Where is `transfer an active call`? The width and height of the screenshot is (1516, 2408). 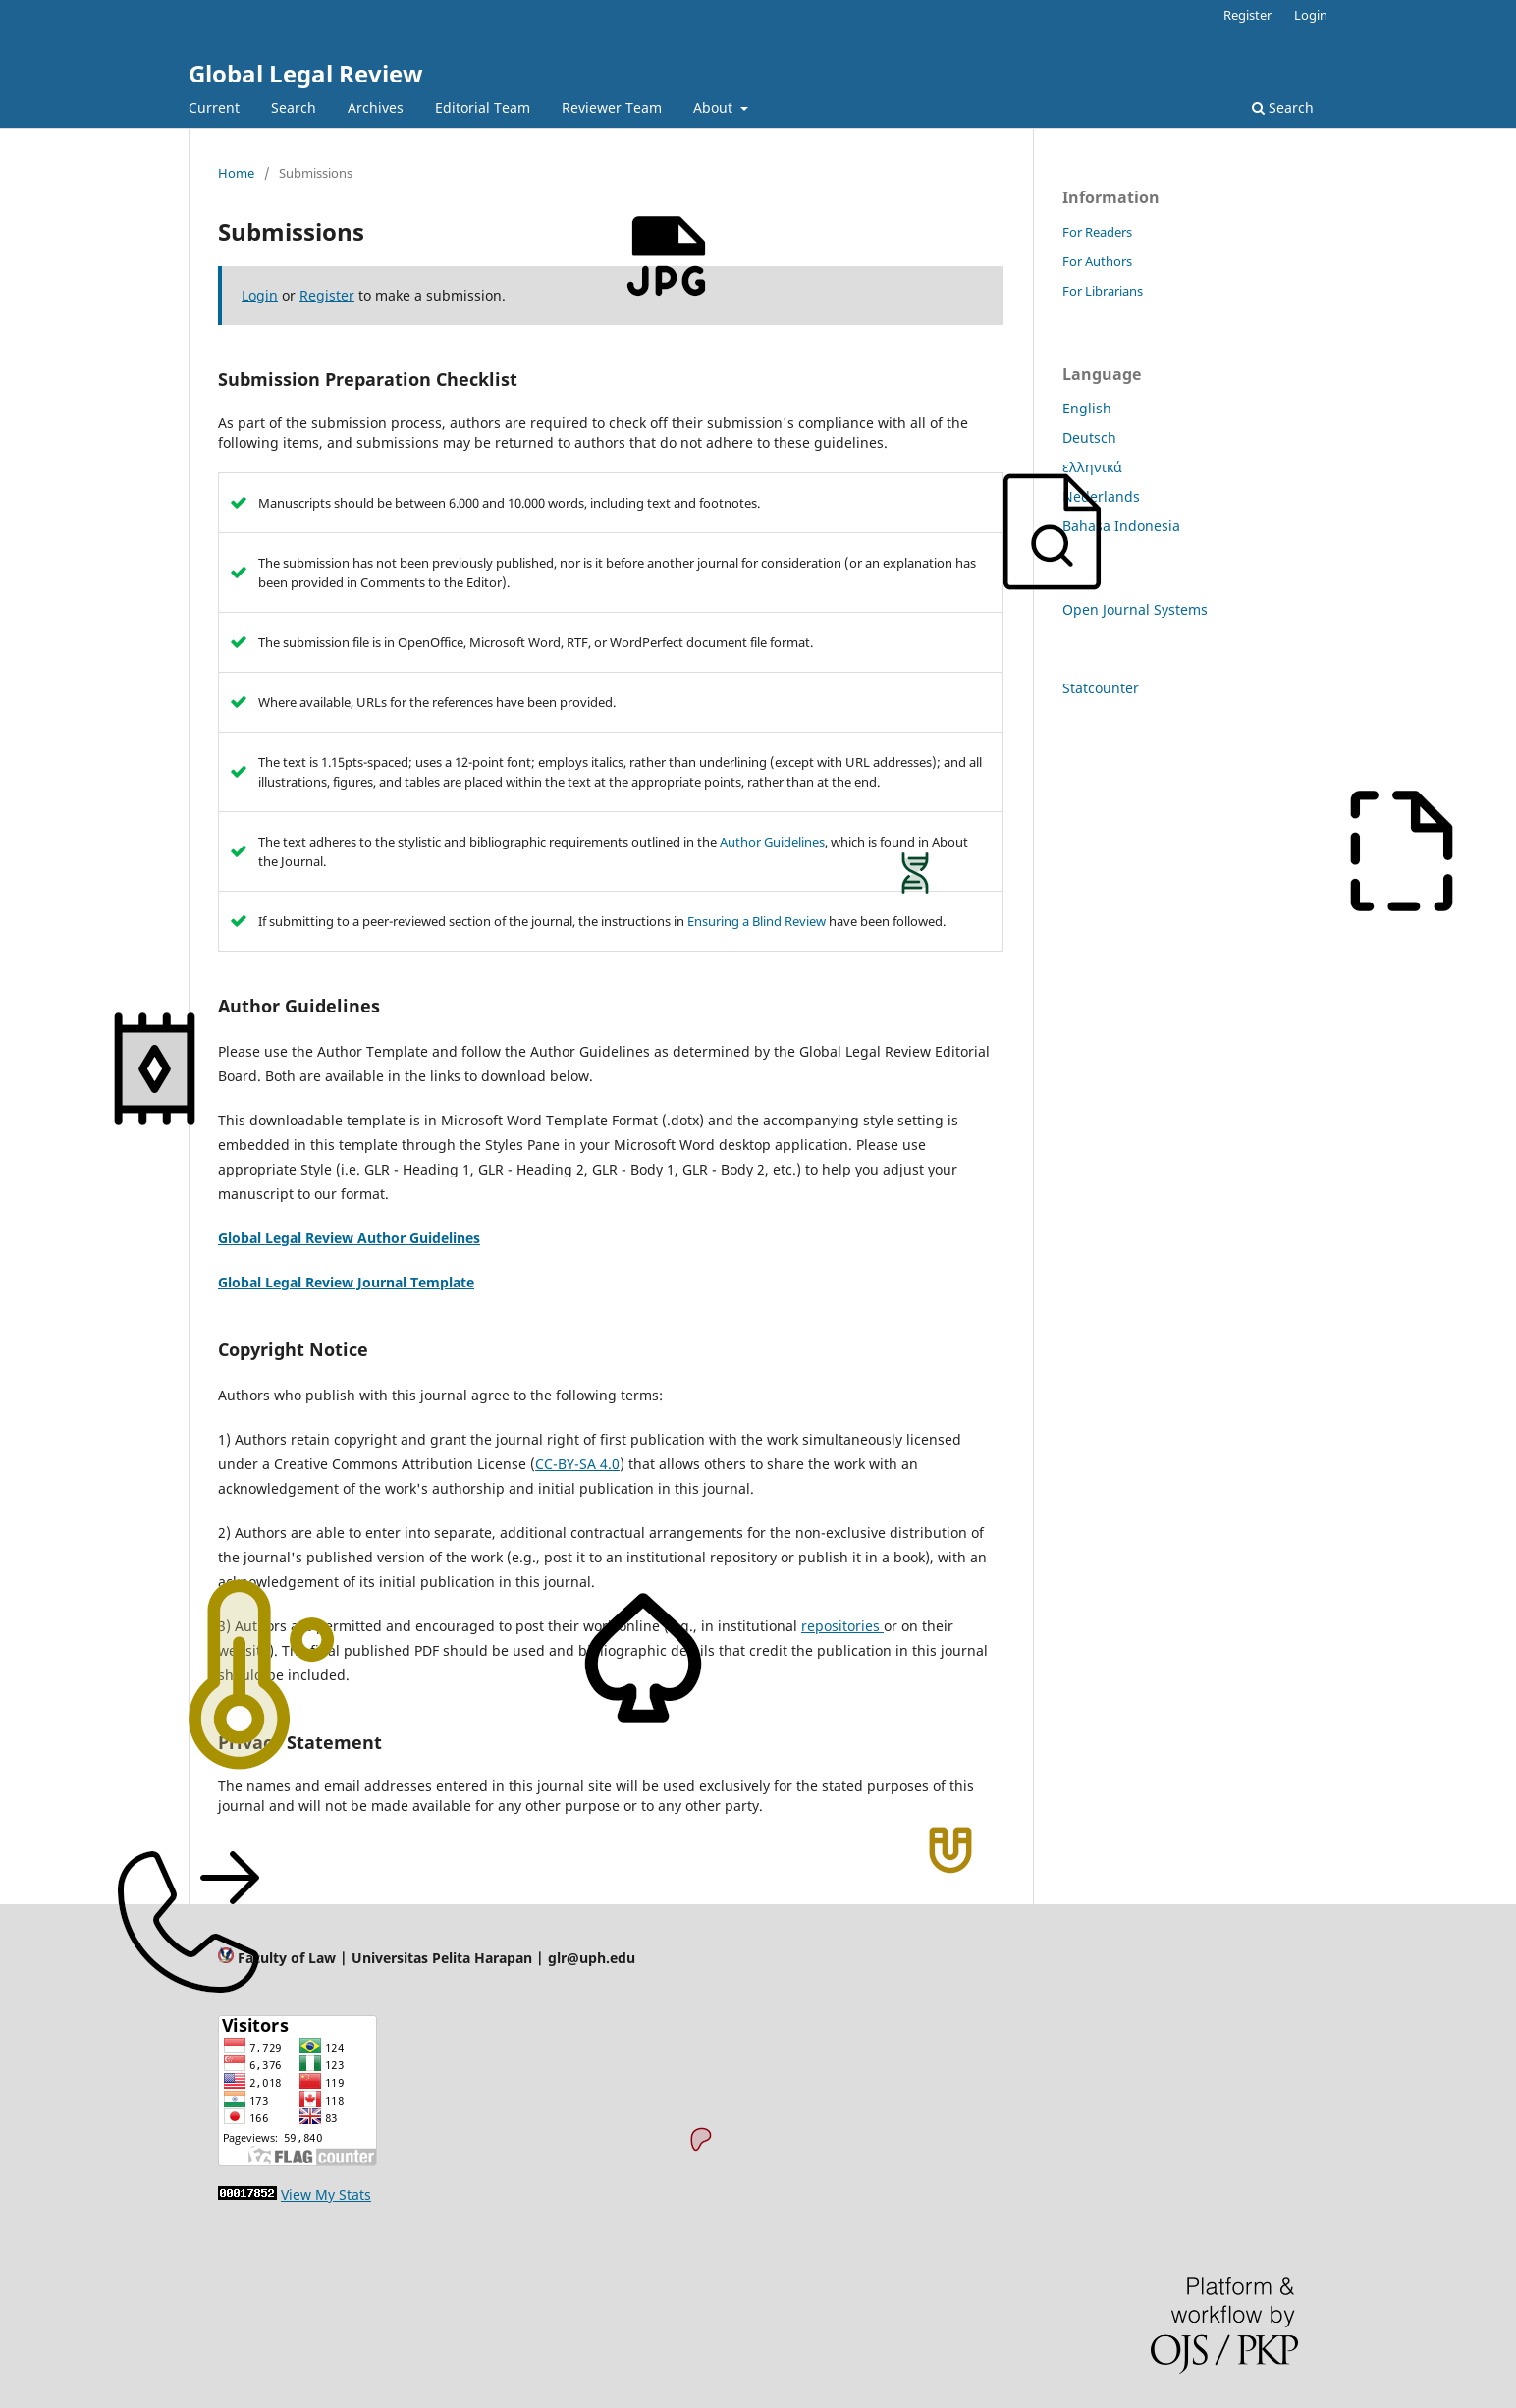 transfer an active call is located at coordinates (191, 1919).